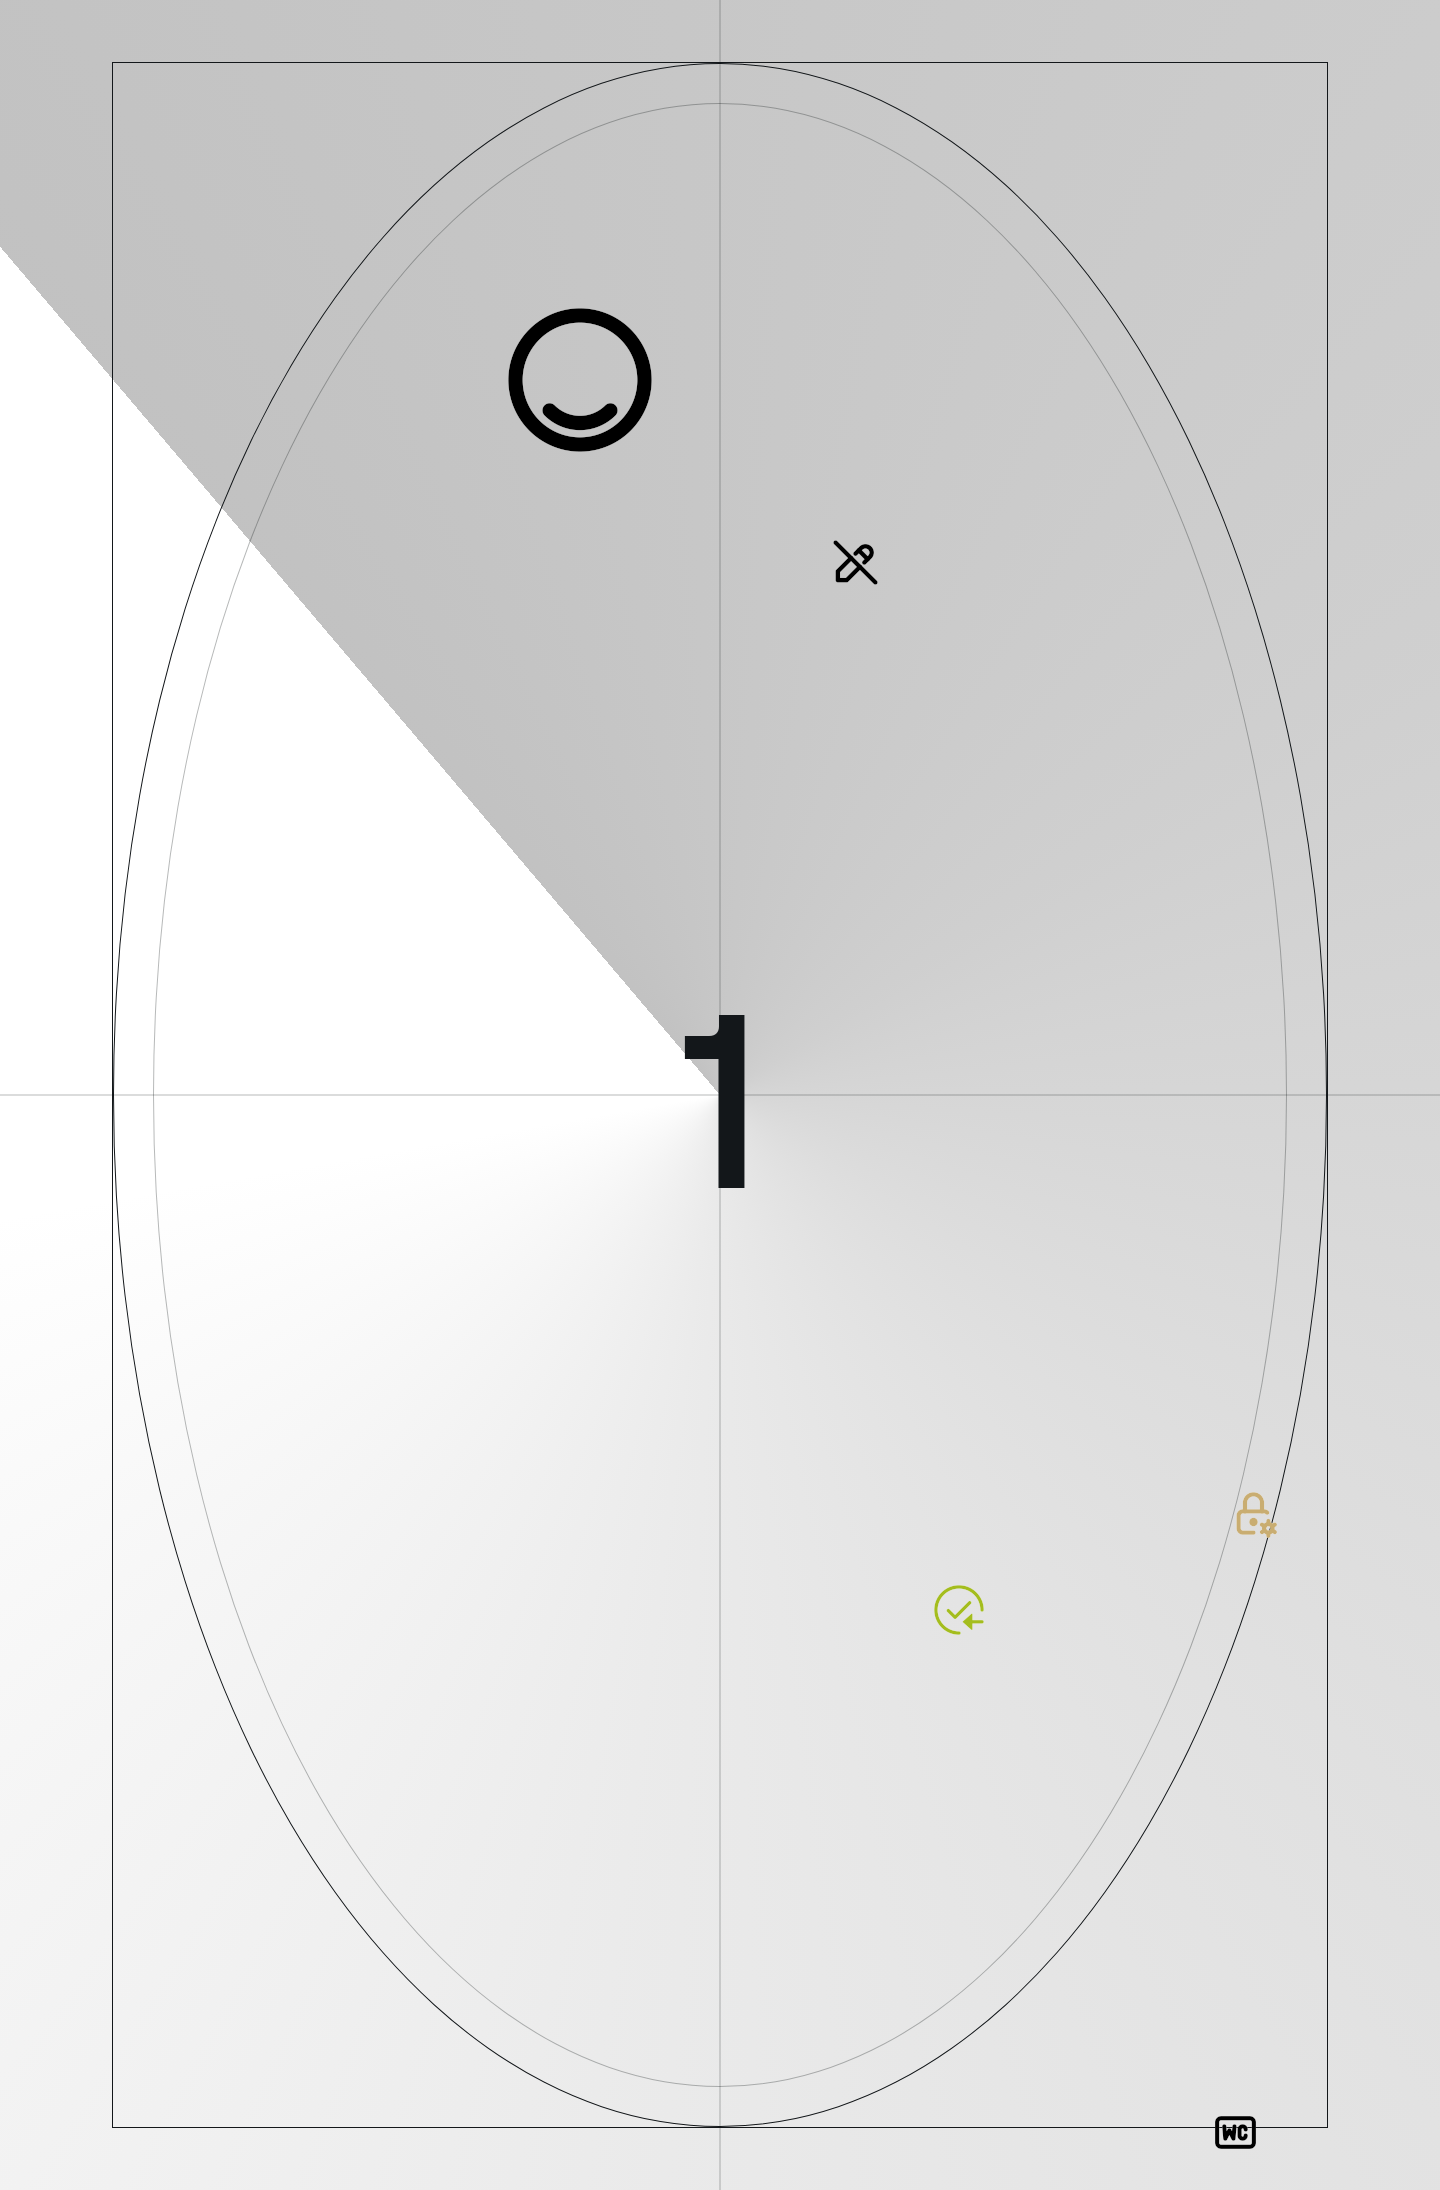 The width and height of the screenshot is (1440, 2190). What do you see at coordinates (580, 380) in the screenshot?
I see `apply inner shadow effect to bottom edge` at bounding box center [580, 380].